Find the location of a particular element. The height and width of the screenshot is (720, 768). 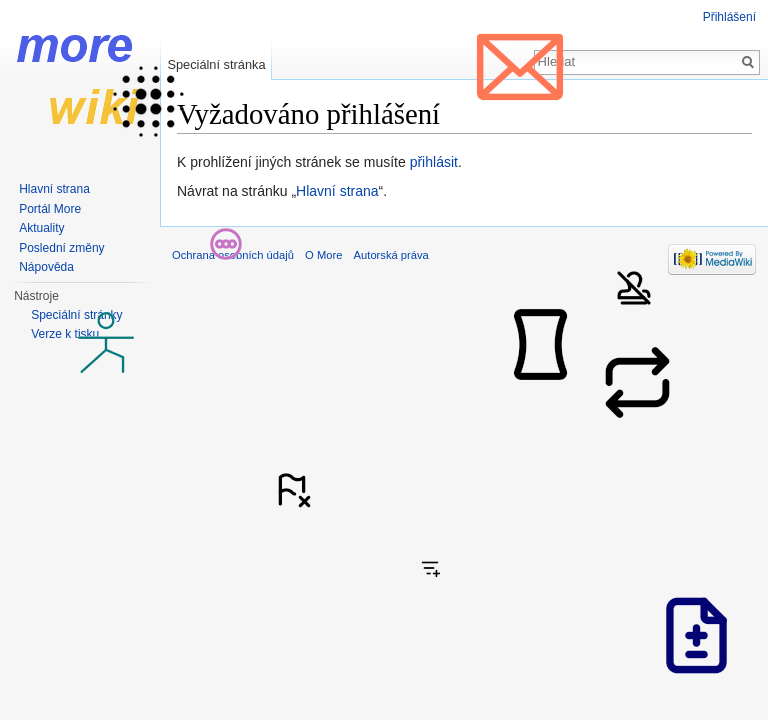

approval or stamping feature disabled is located at coordinates (634, 288).